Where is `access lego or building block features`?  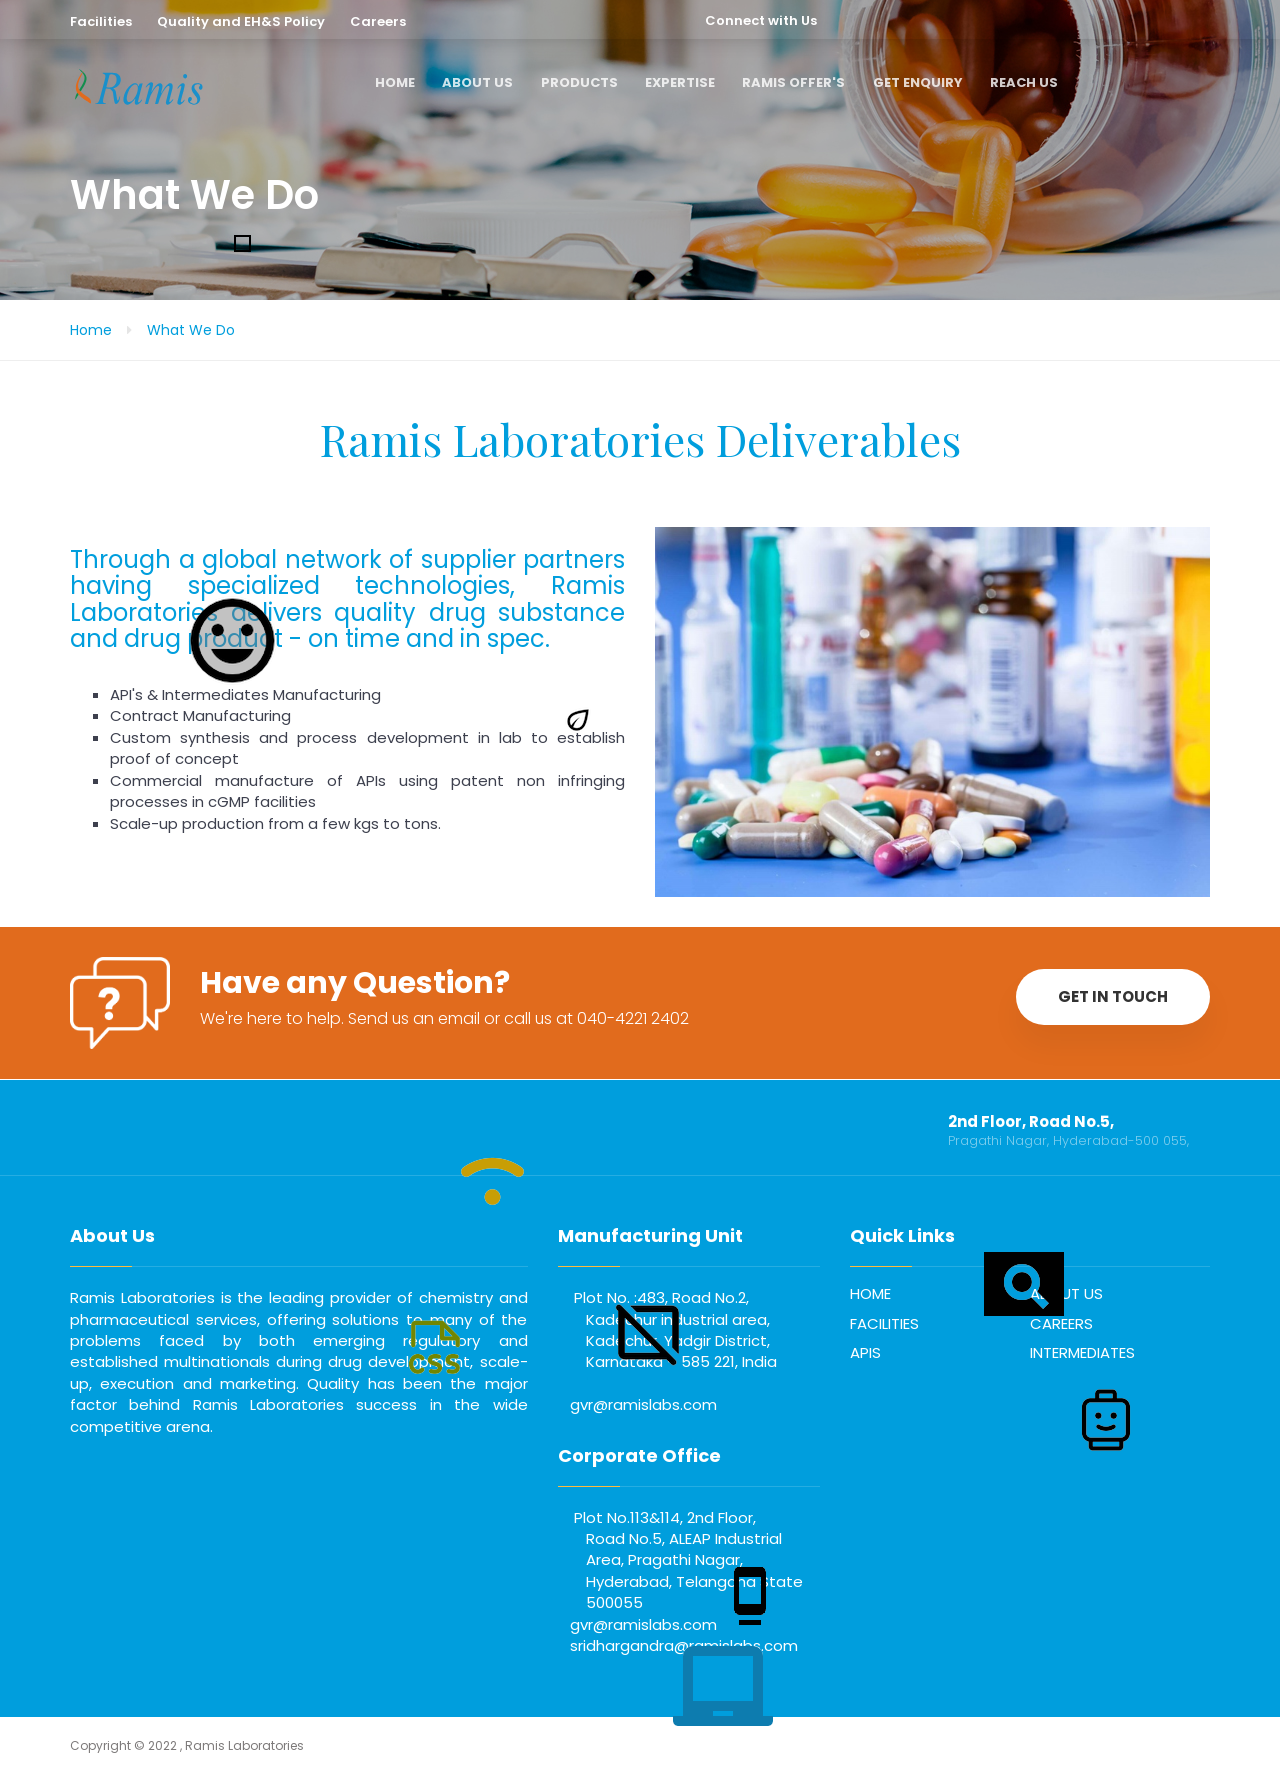
access lego or building block features is located at coordinates (1106, 1420).